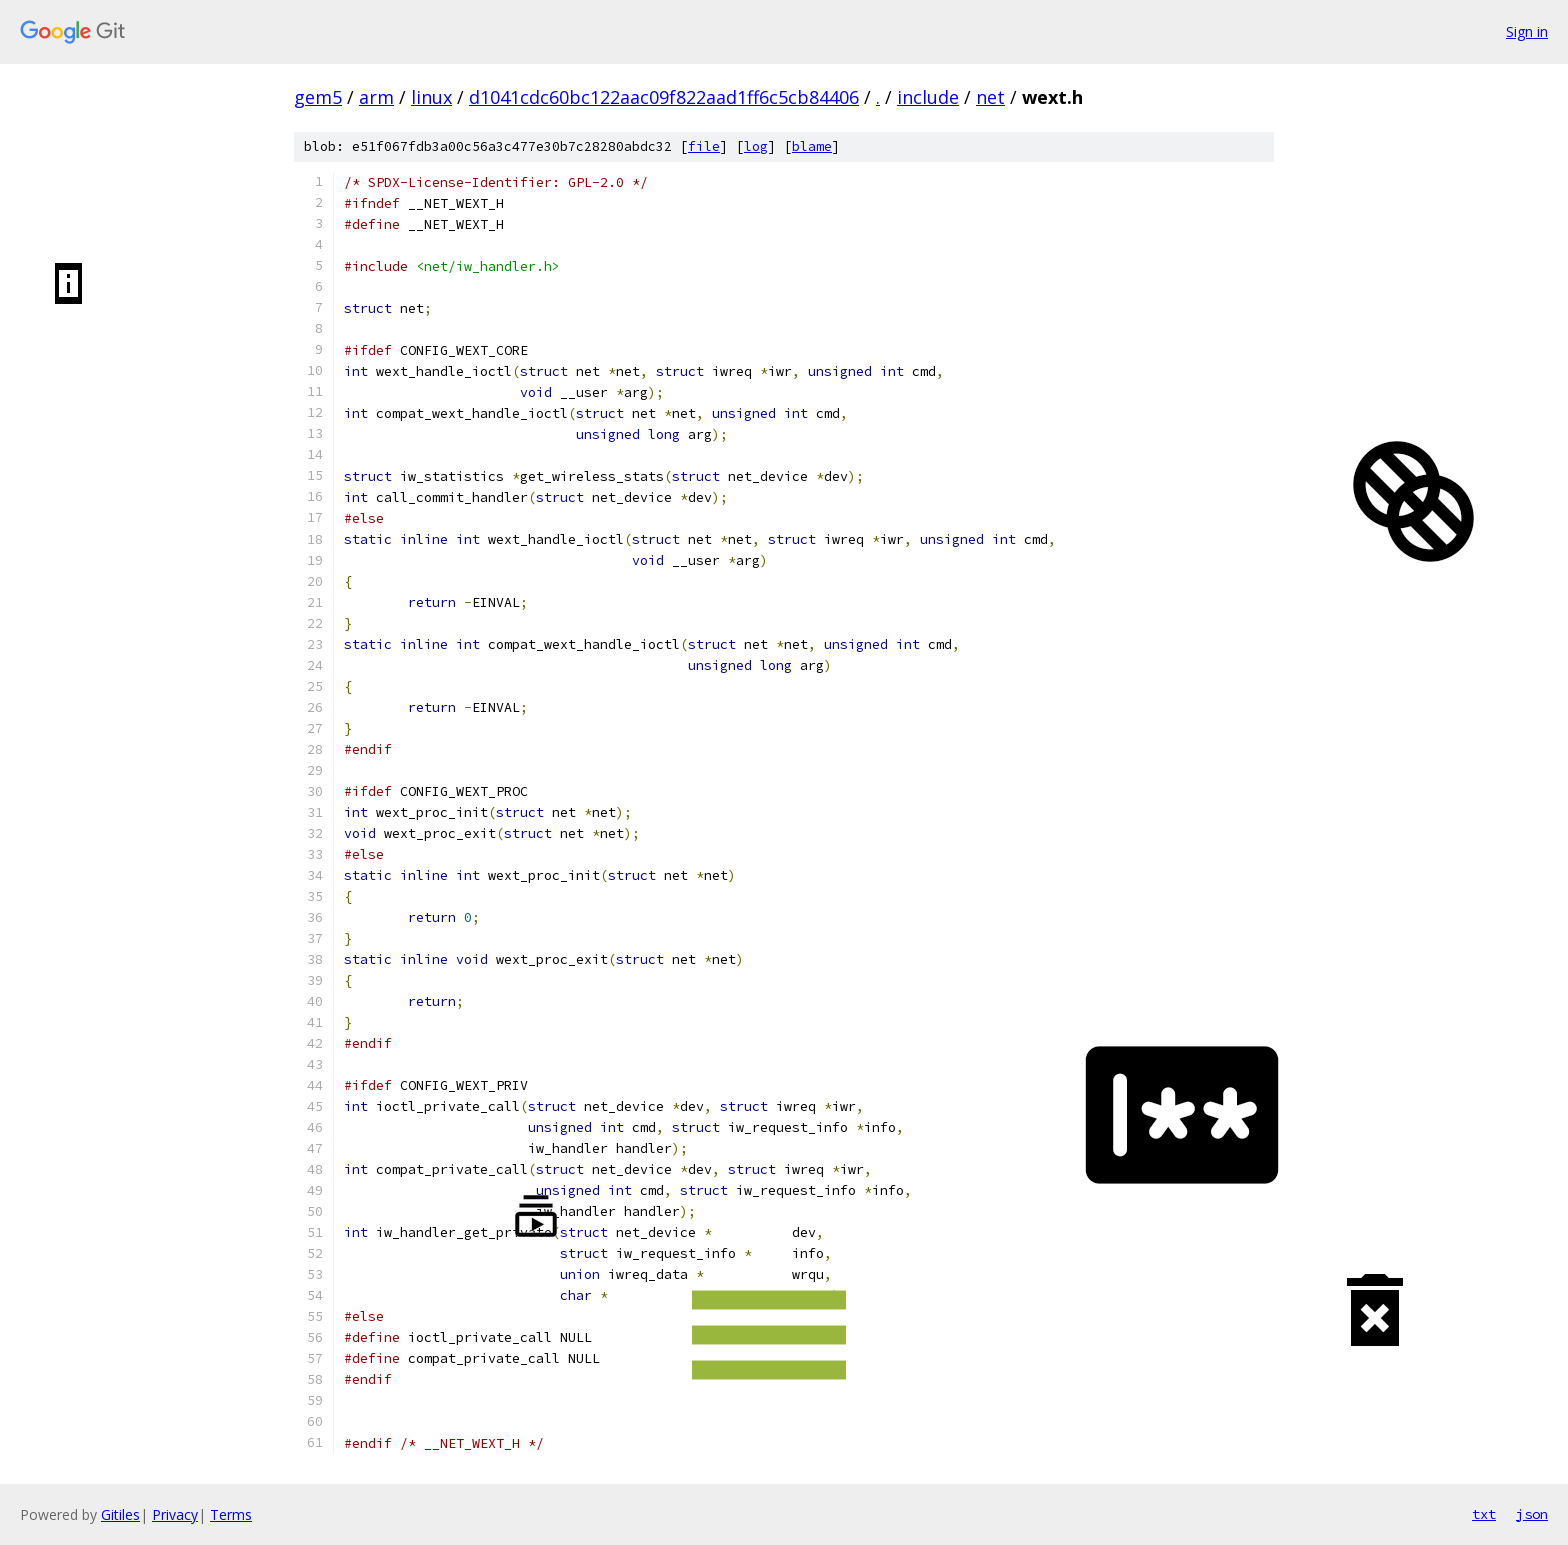 The width and height of the screenshot is (1568, 1545). What do you see at coordinates (68, 283) in the screenshot?
I see `view device information` at bounding box center [68, 283].